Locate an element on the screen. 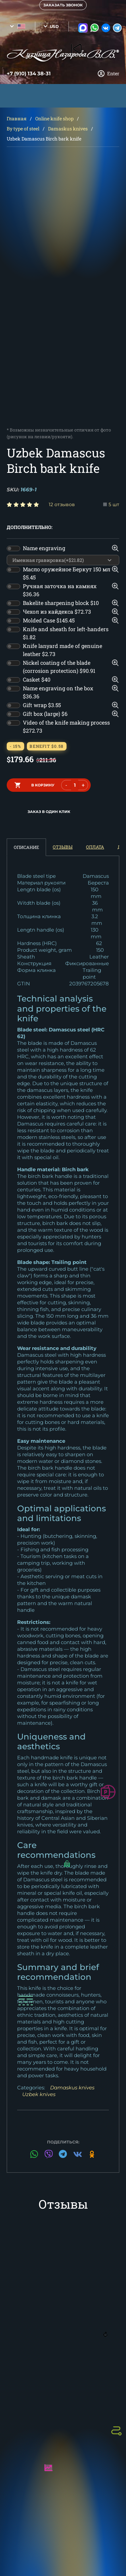  view analytics or performance trends is located at coordinates (48, 2467).